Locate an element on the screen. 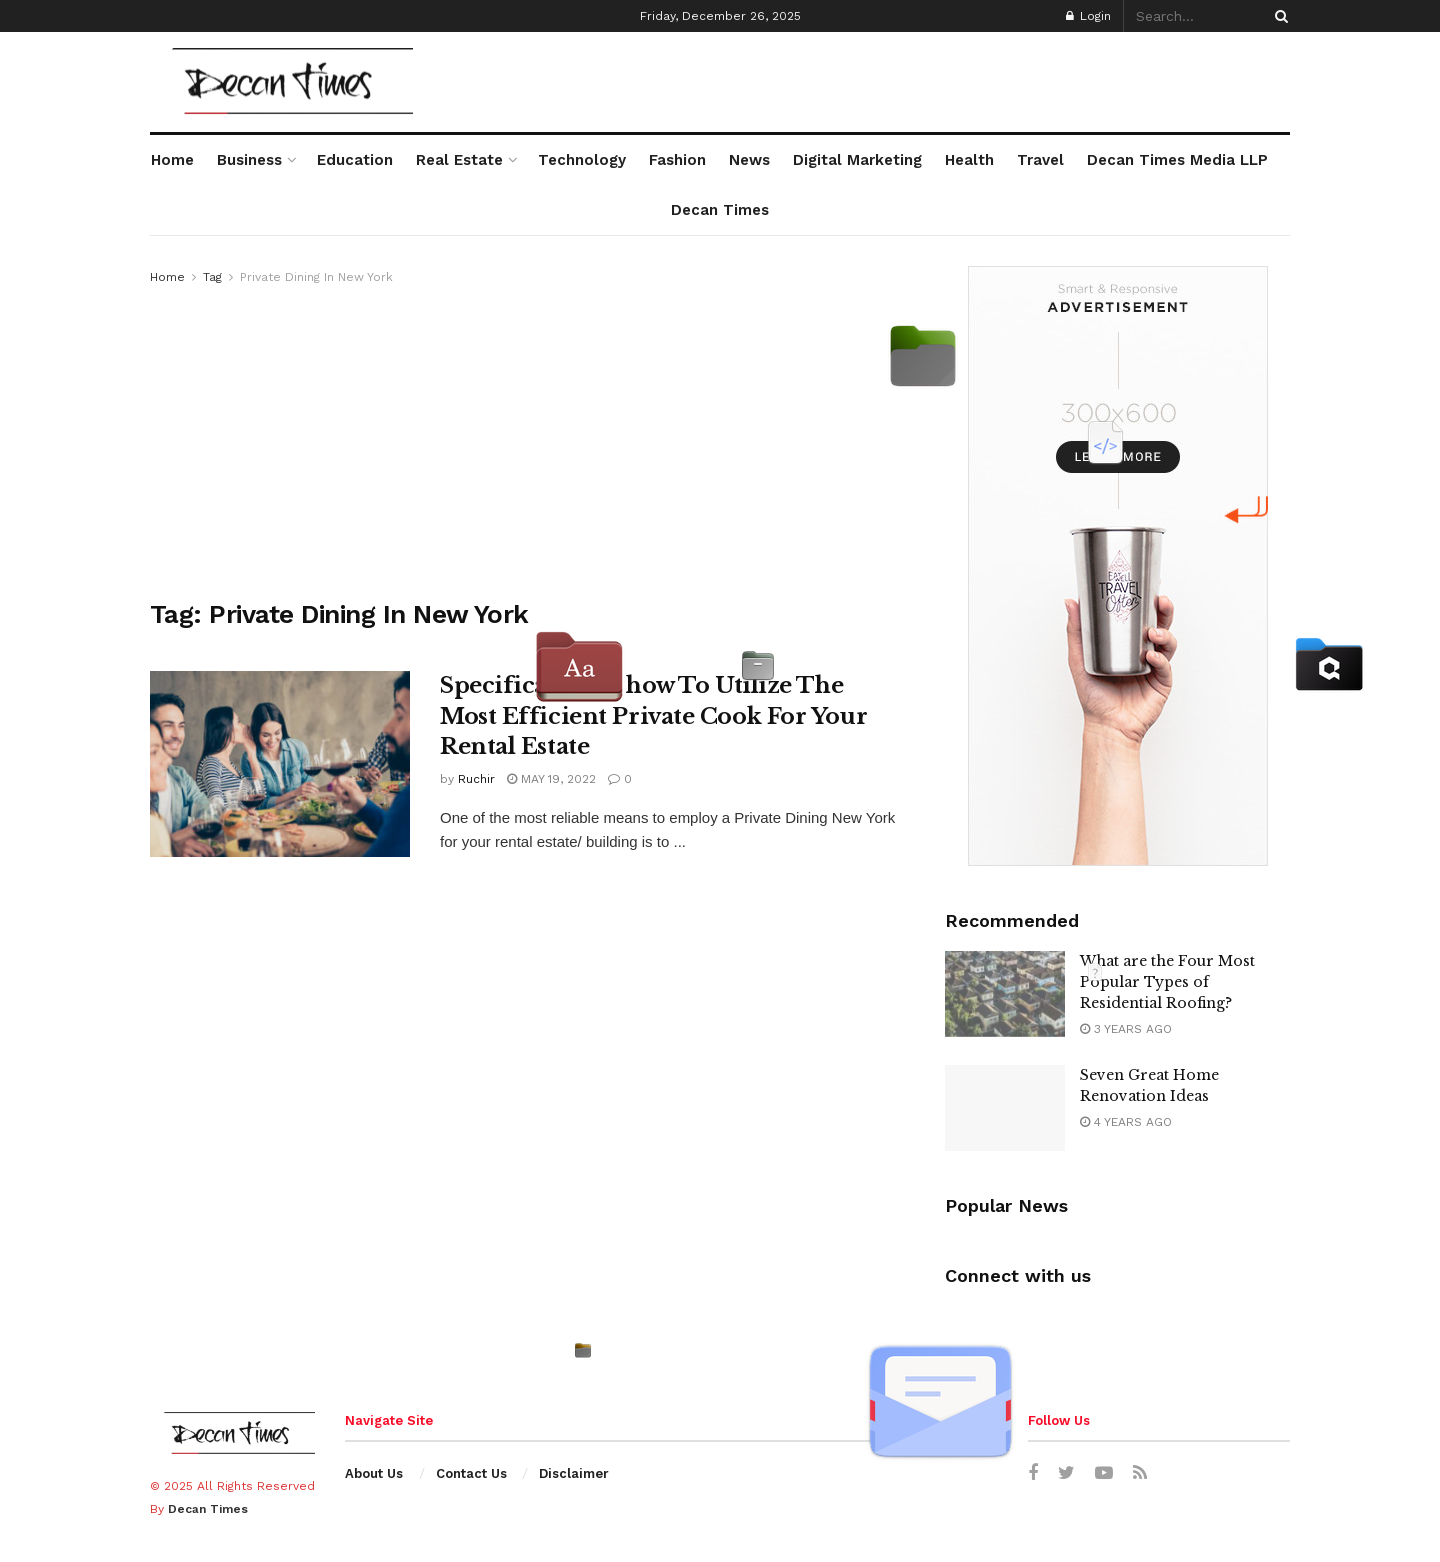 Image resolution: width=1440 pixels, height=1562 pixels. open the file manager application is located at coordinates (758, 665).